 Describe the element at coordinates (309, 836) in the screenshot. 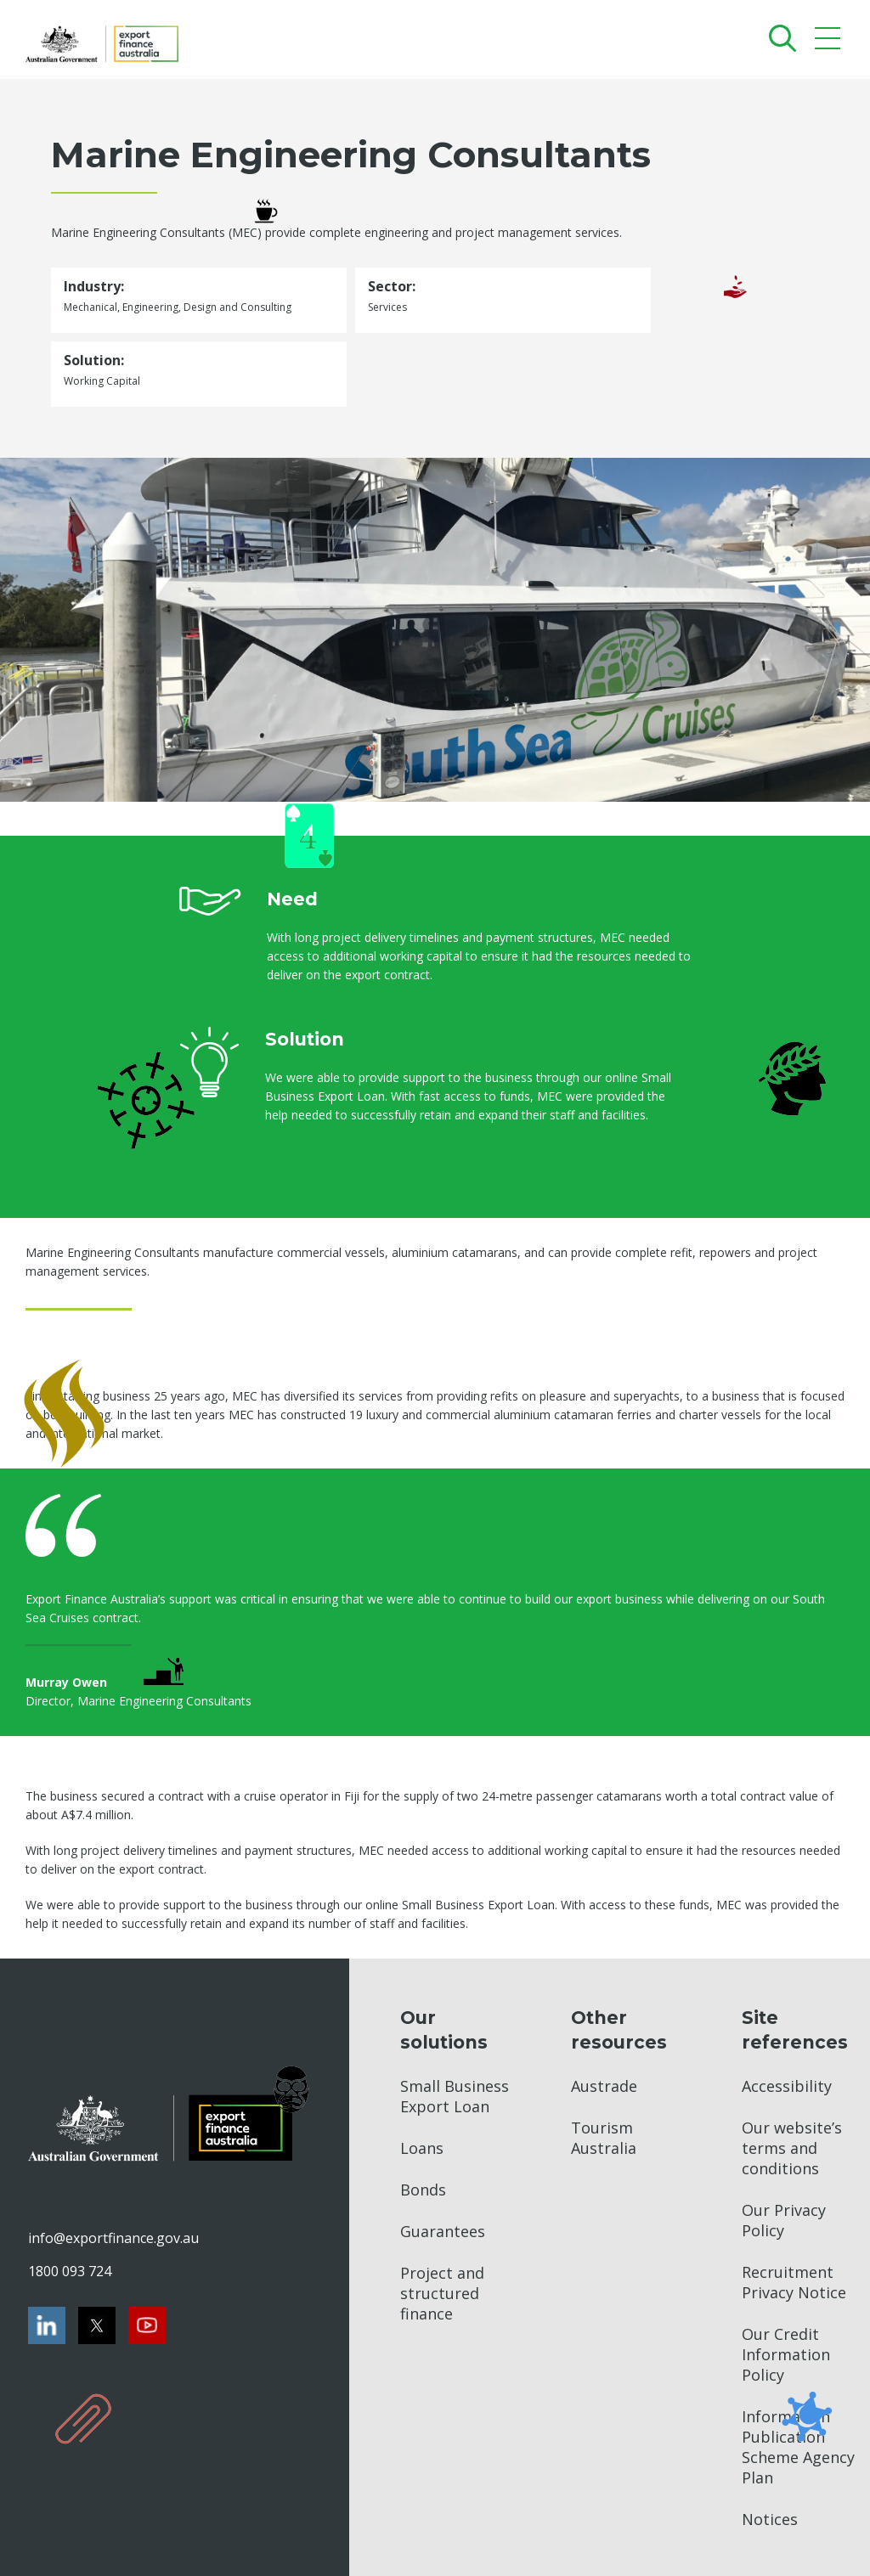

I see `four of spades playing card` at that location.